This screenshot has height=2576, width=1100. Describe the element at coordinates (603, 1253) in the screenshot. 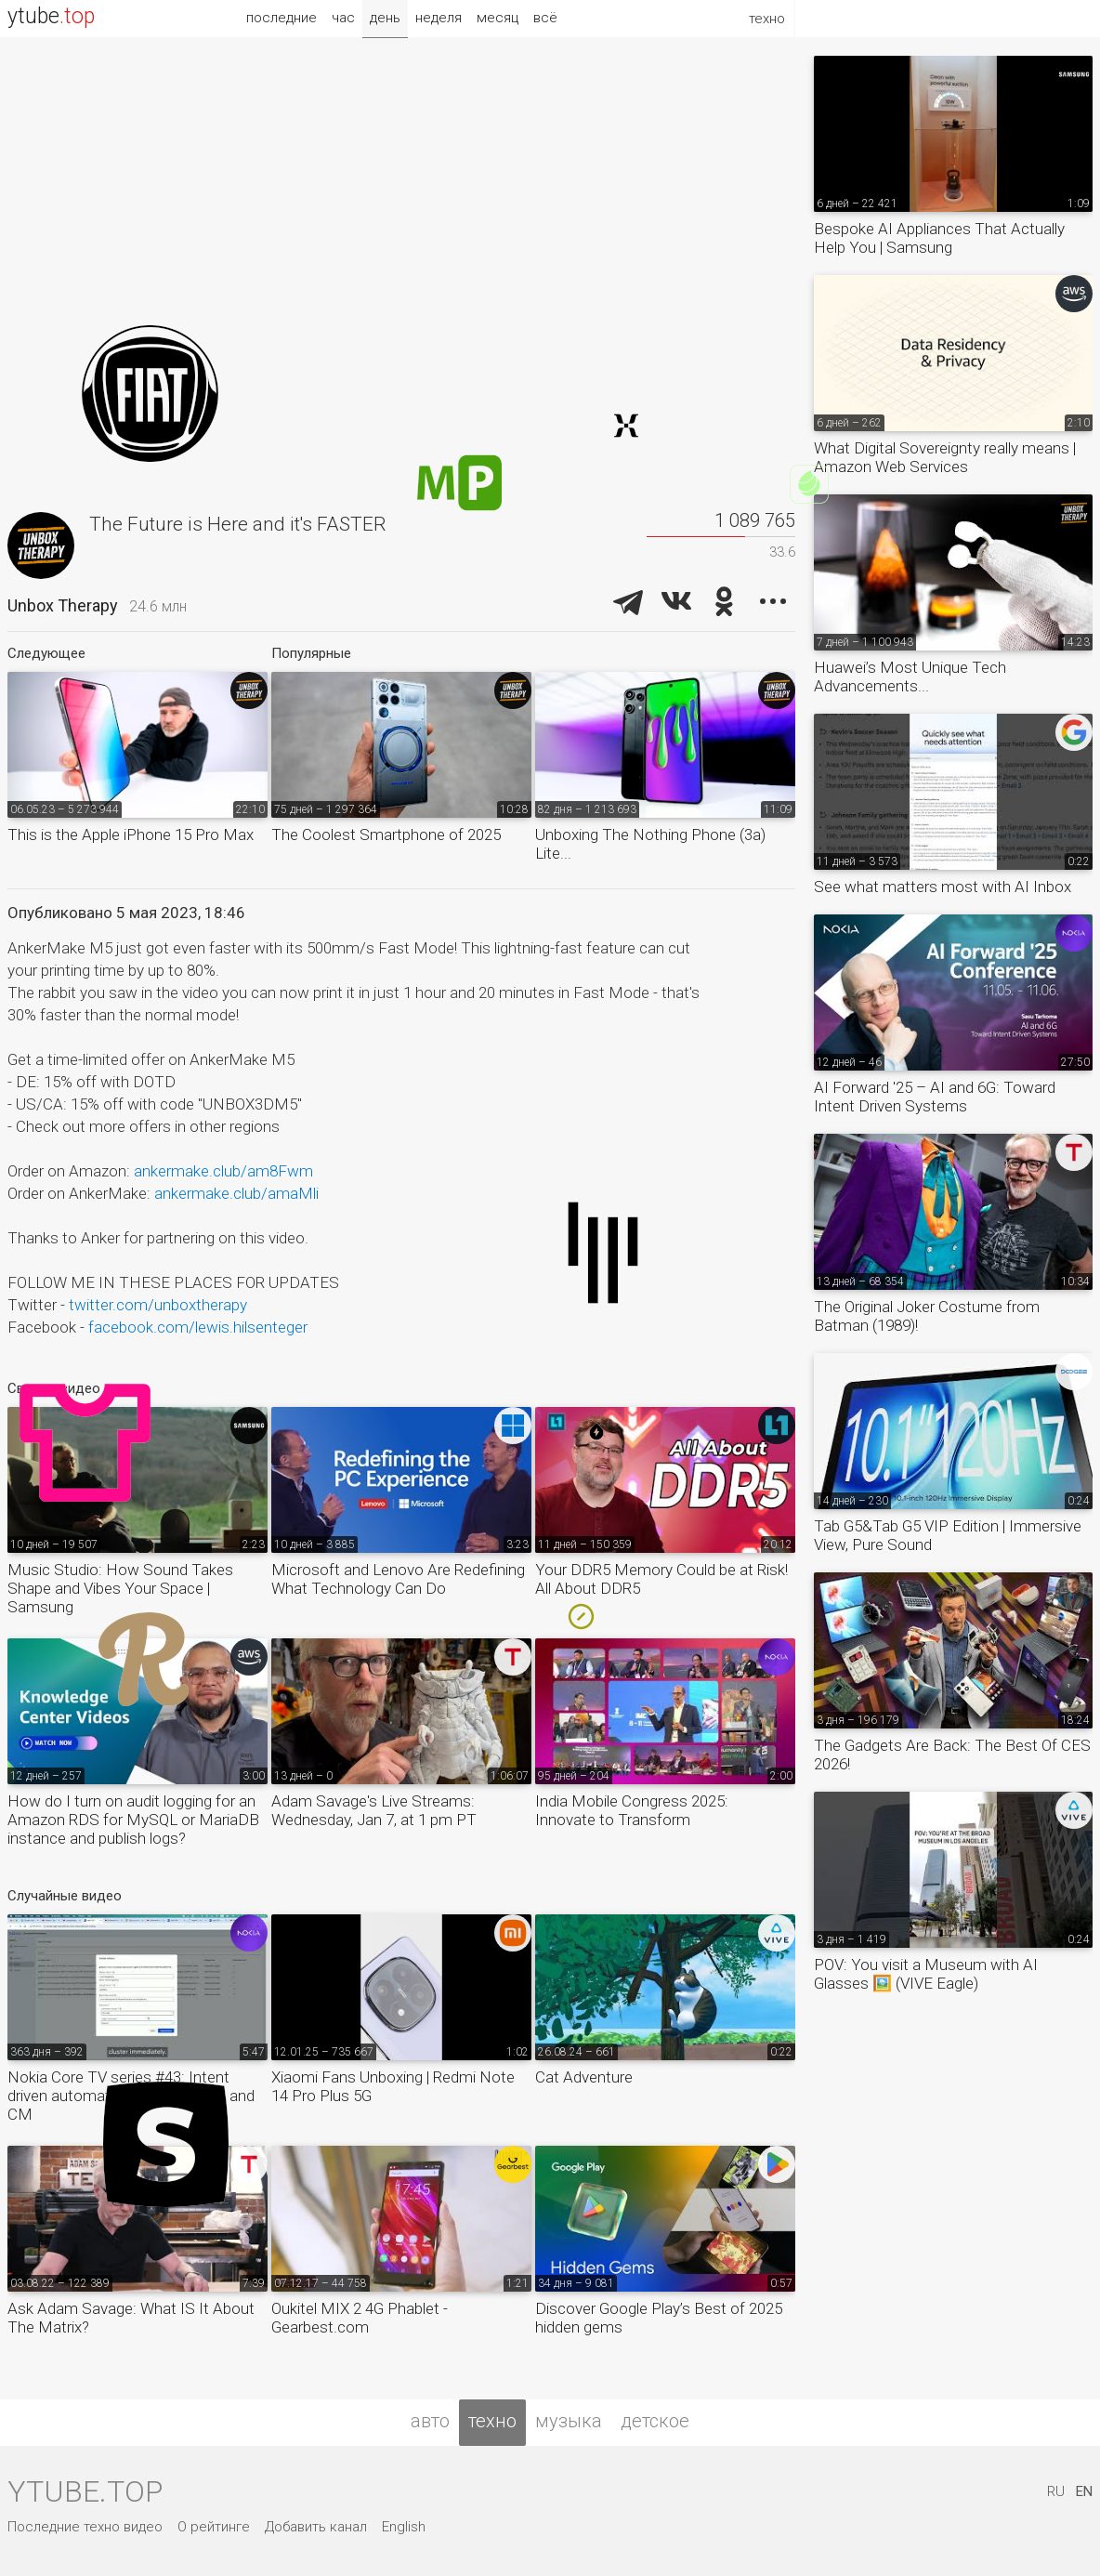

I see `open Gitter chat platform` at that location.